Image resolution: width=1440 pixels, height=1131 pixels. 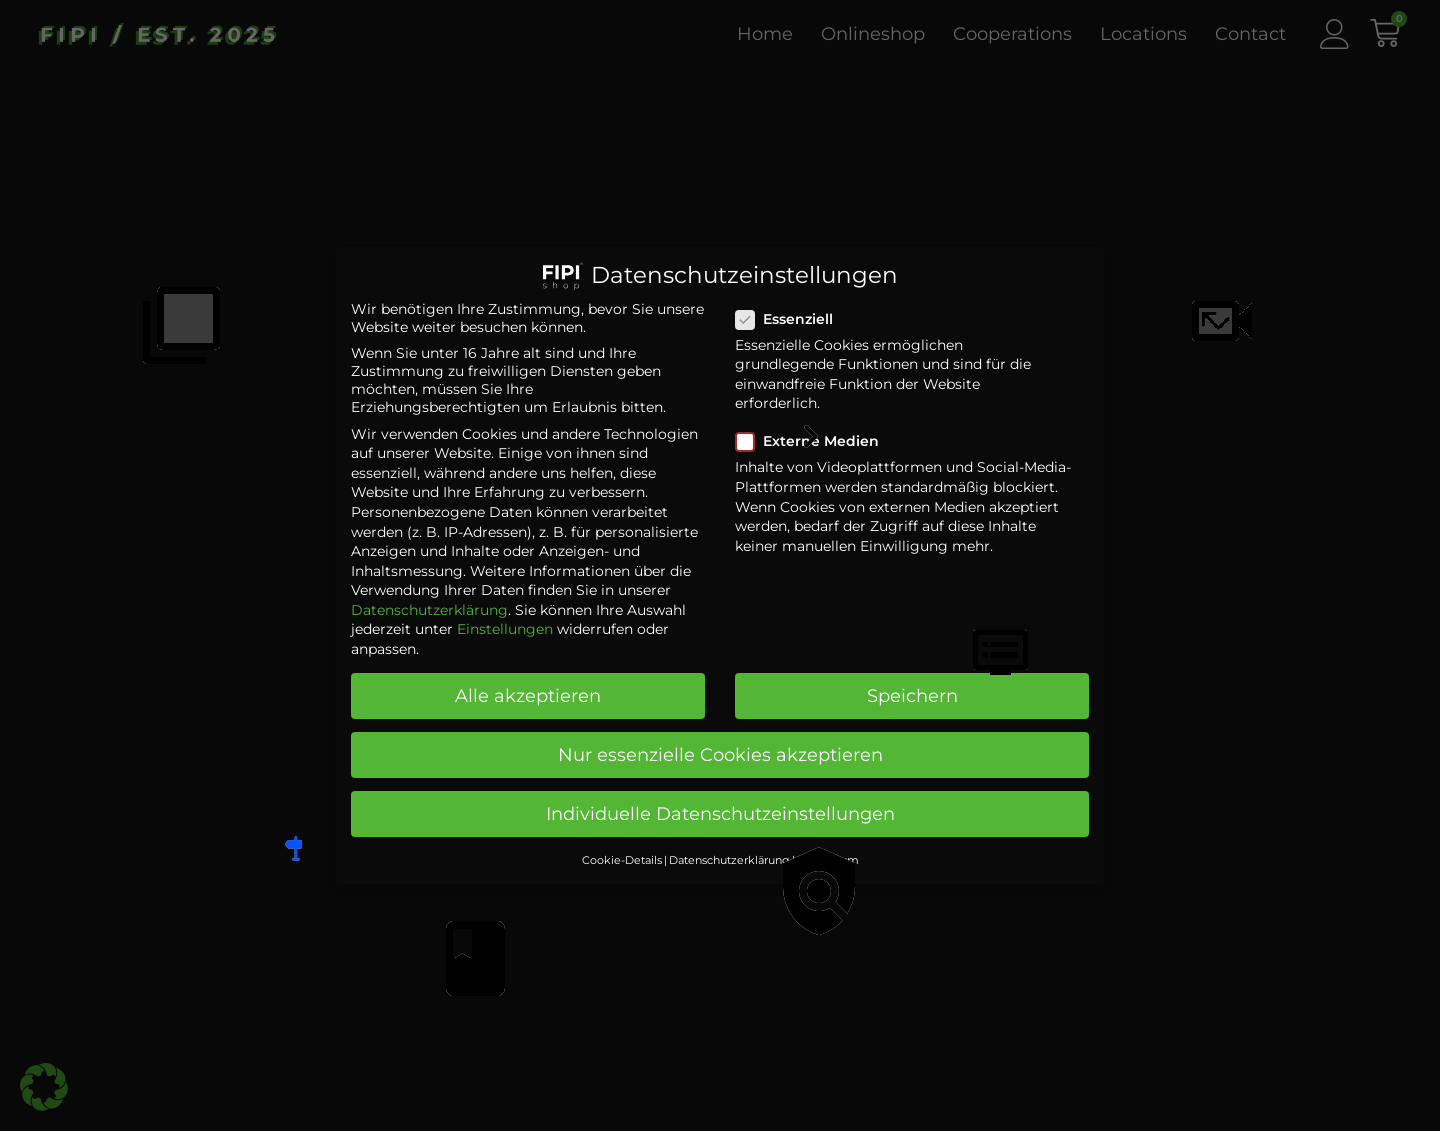 I want to click on view privacy policy or terms, so click(x=819, y=891).